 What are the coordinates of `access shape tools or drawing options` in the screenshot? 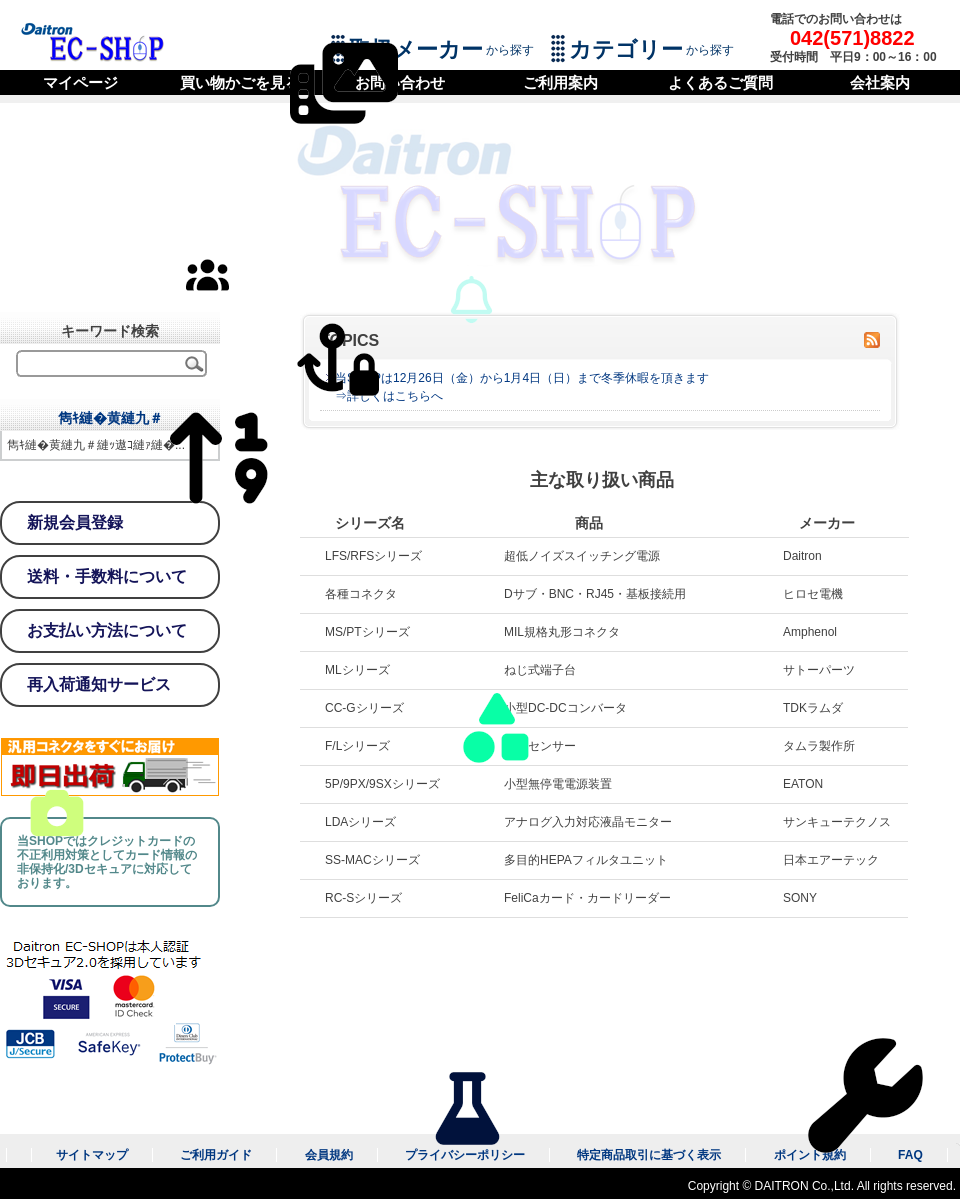 It's located at (497, 729).